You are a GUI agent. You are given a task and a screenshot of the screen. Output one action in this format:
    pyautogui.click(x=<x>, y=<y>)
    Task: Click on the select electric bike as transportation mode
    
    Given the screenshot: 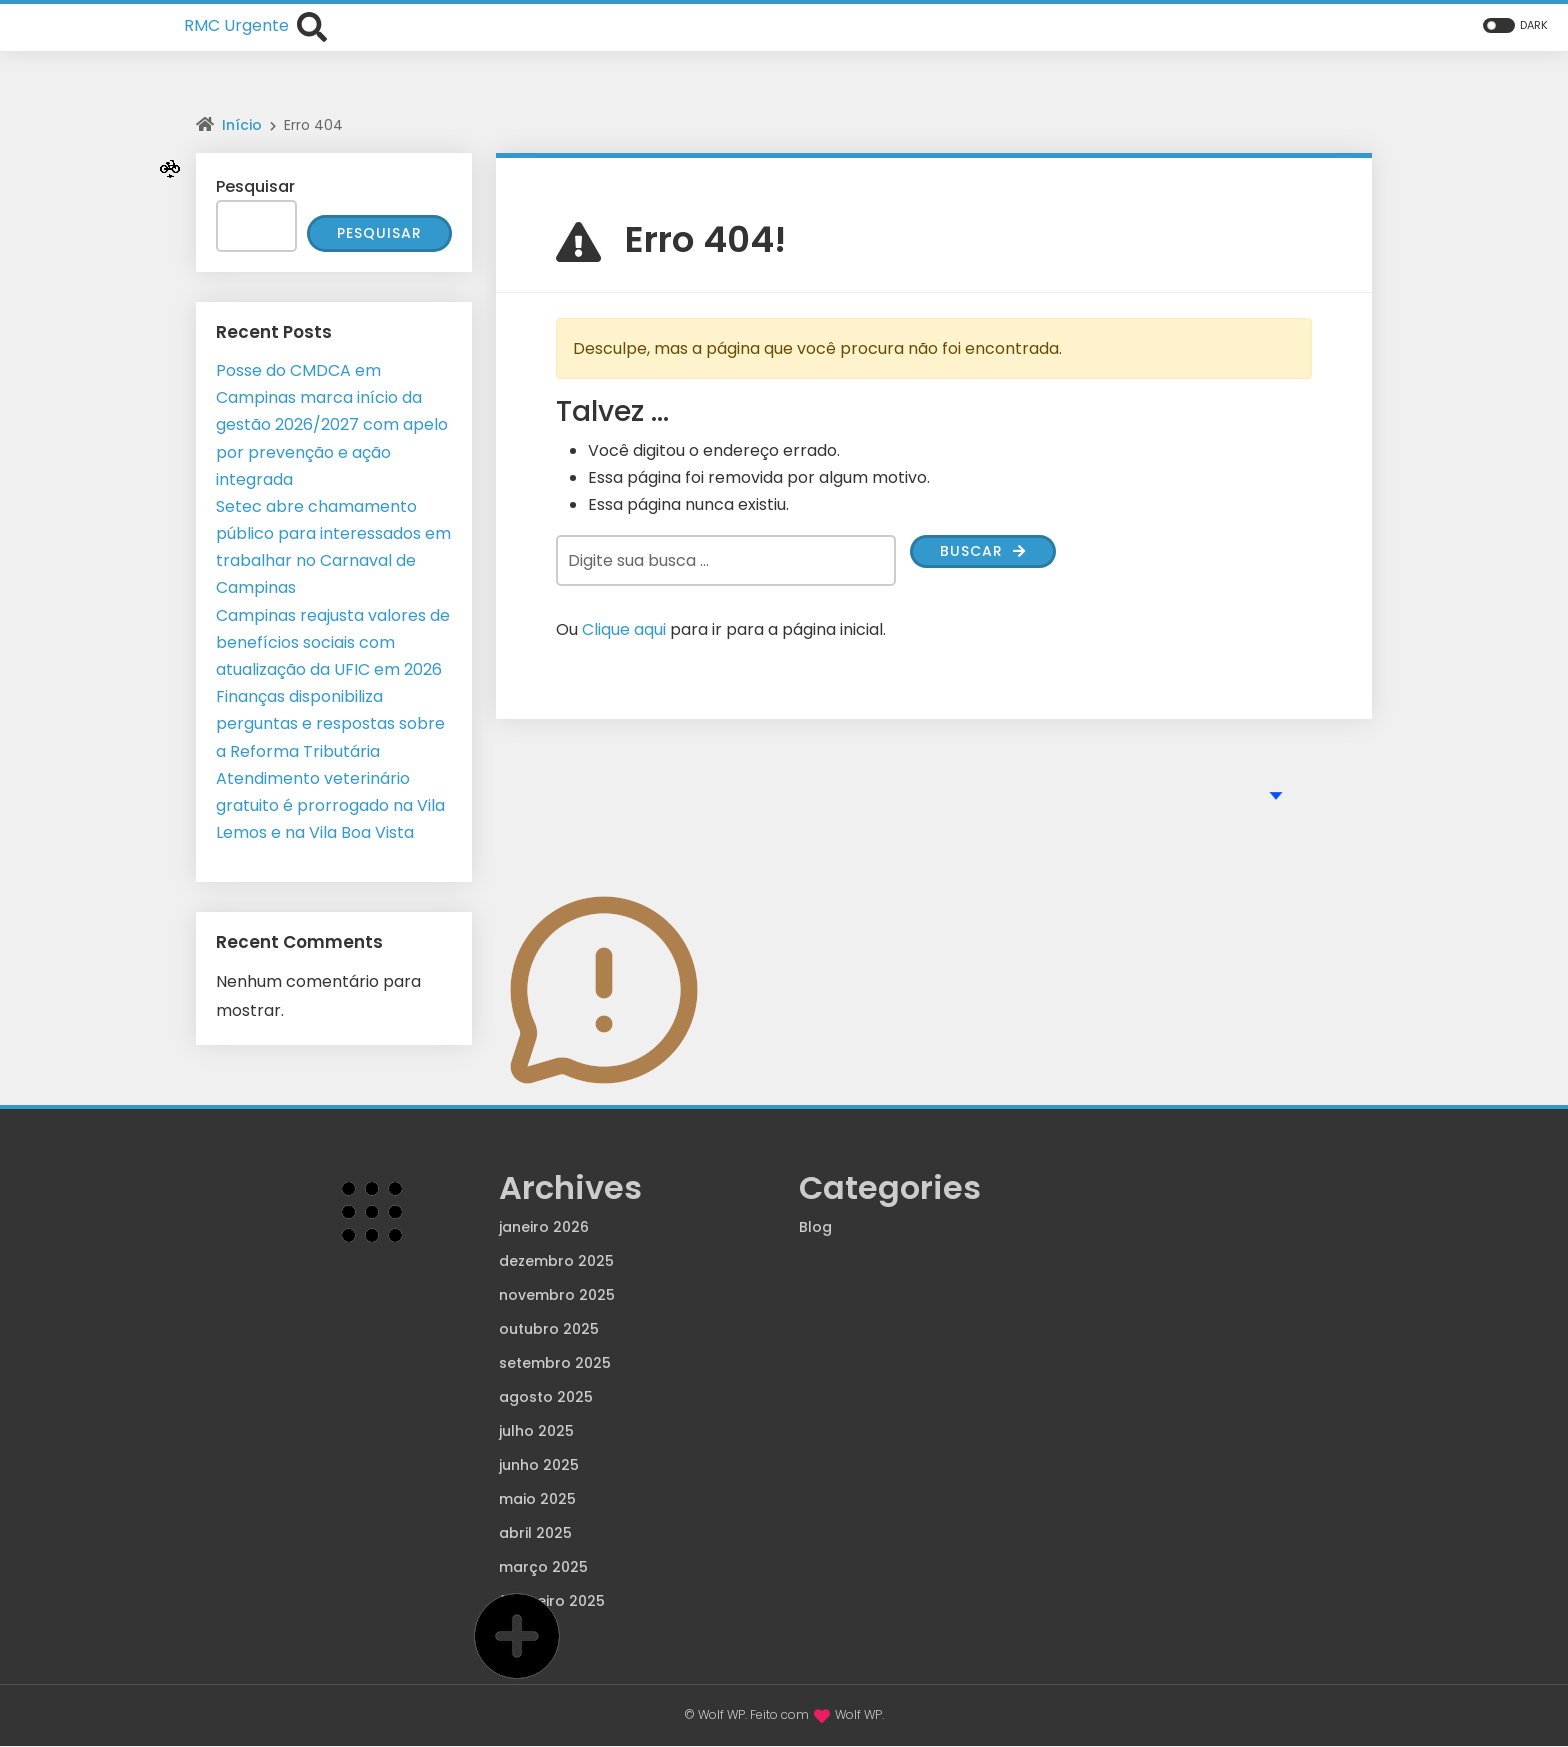 What is the action you would take?
    pyautogui.click(x=170, y=169)
    